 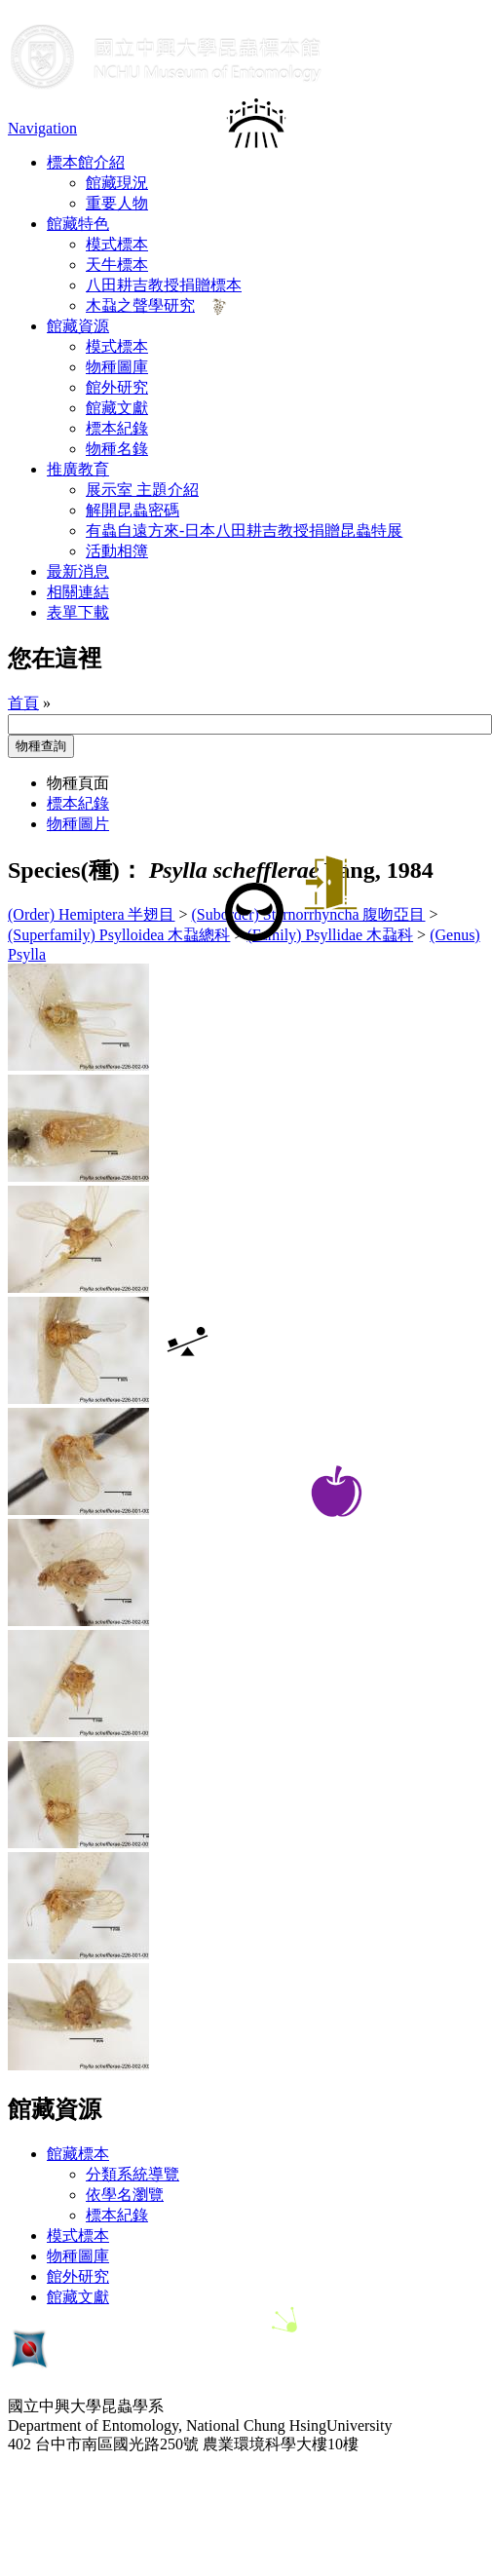 I want to click on select grapes as a food or ingredient item, so click(x=219, y=307).